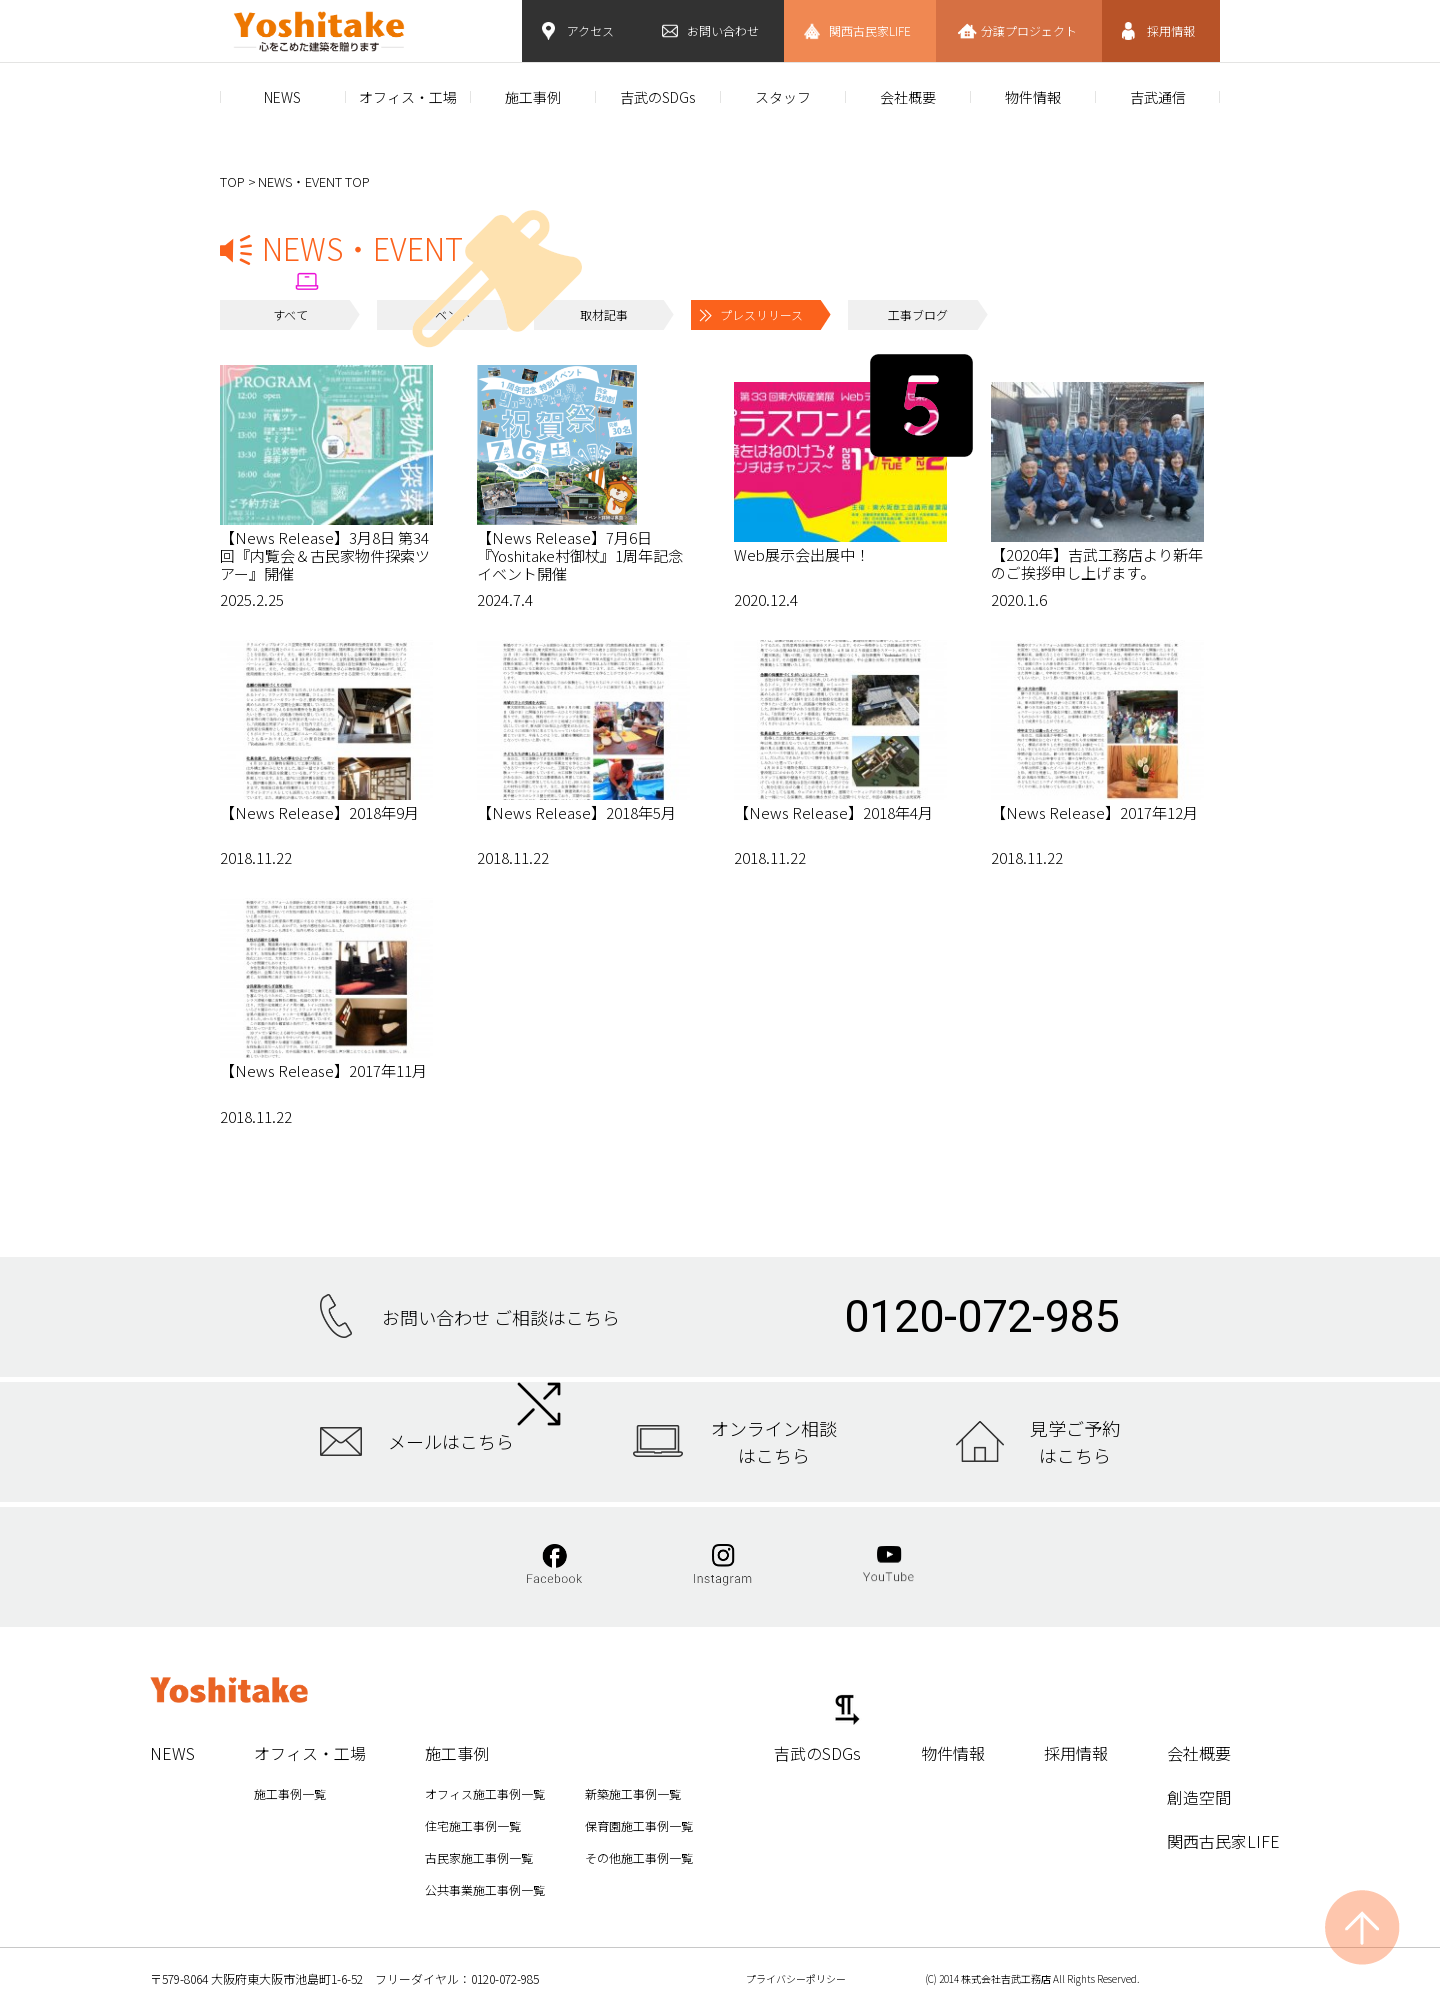 This screenshot has height=2008, width=1440. Describe the element at coordinates (539, 1404) in the screenshot. I see `shuffle playback order` at that location.